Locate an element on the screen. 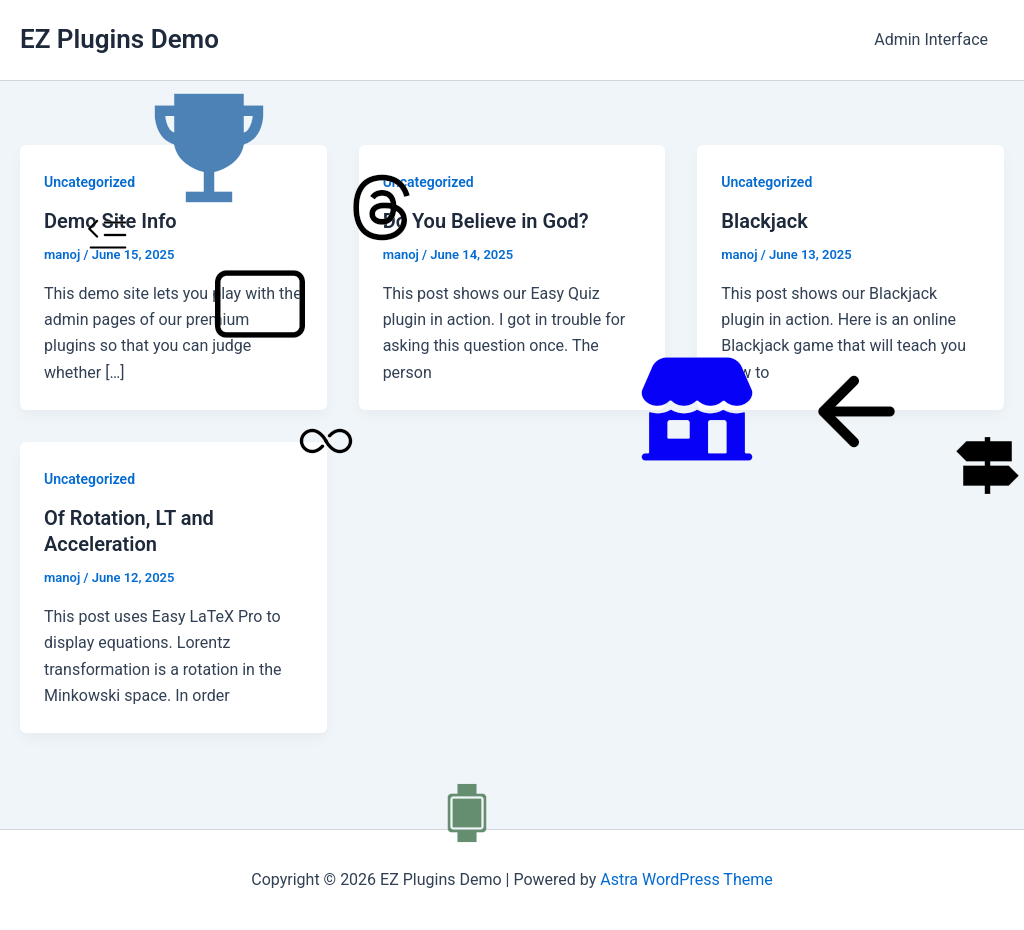 This screenshot has height=930, width=1024. go back to the previous screen is located at coordinates (856, 411).